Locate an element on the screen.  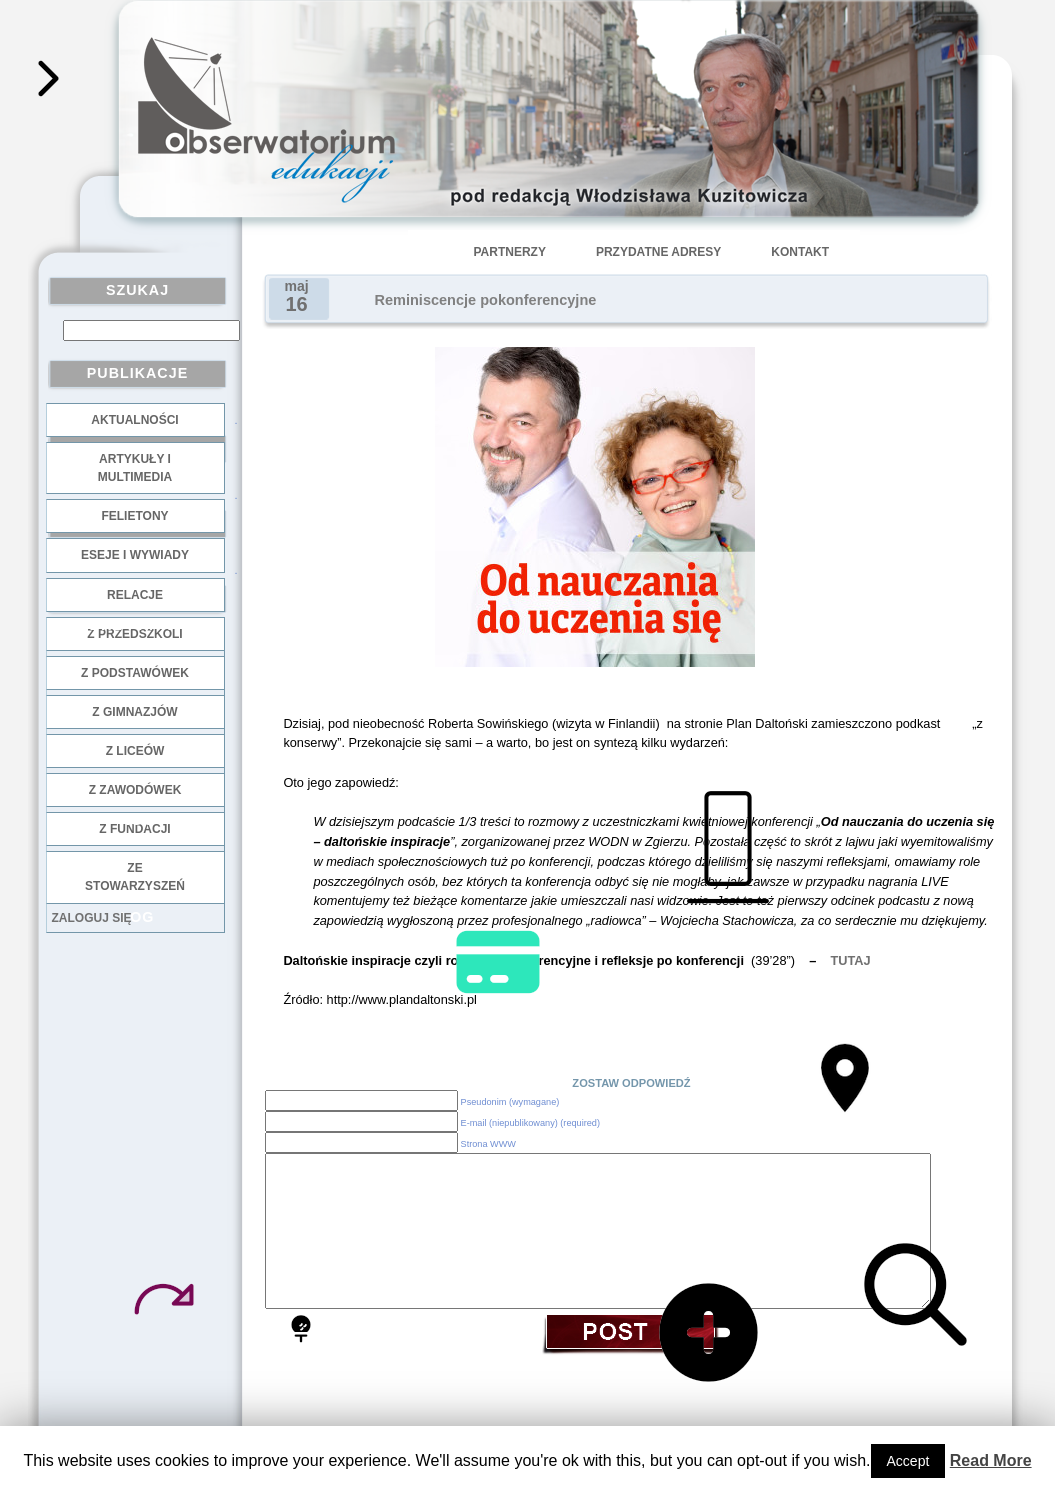
search for content or items is located at coordinates (915, 1294).